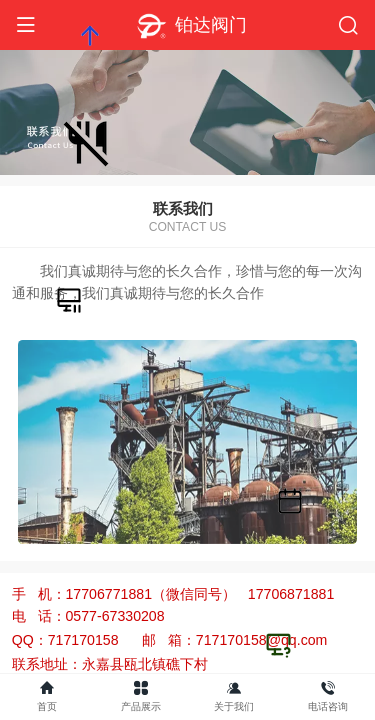 This screenshot has width=375, height=720. What do you see at coordinates (87, 142) in the screenshot?
I see `indicates no food or meals available` at bounding box center [87, 142].